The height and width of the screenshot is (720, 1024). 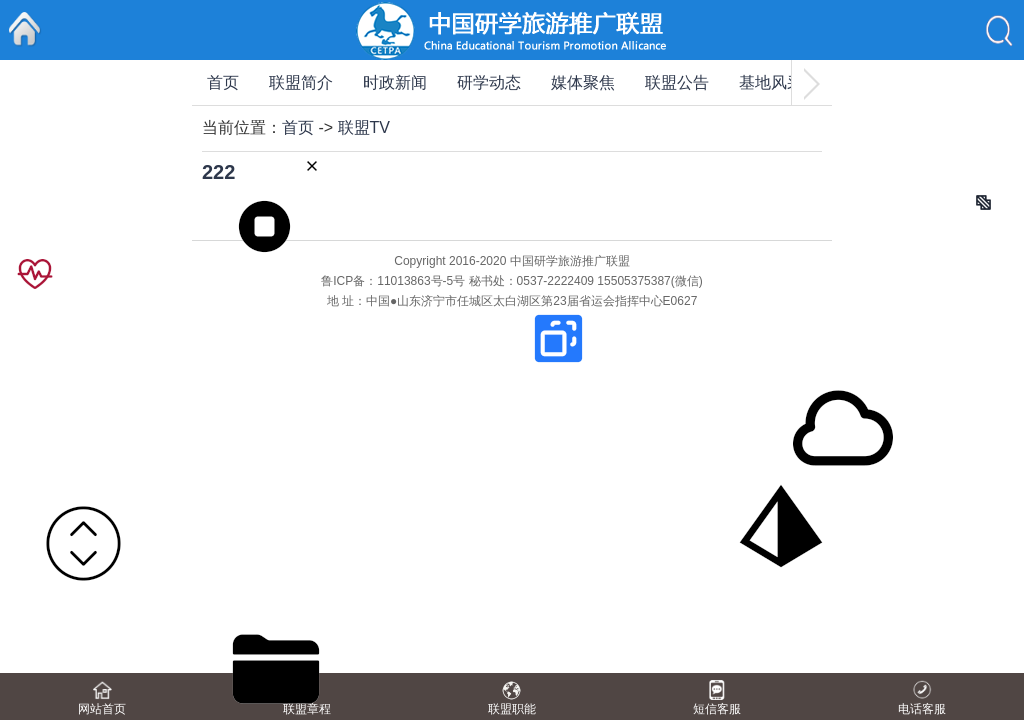 I want to click on open folder to view contents, so click(x=276, y=669).